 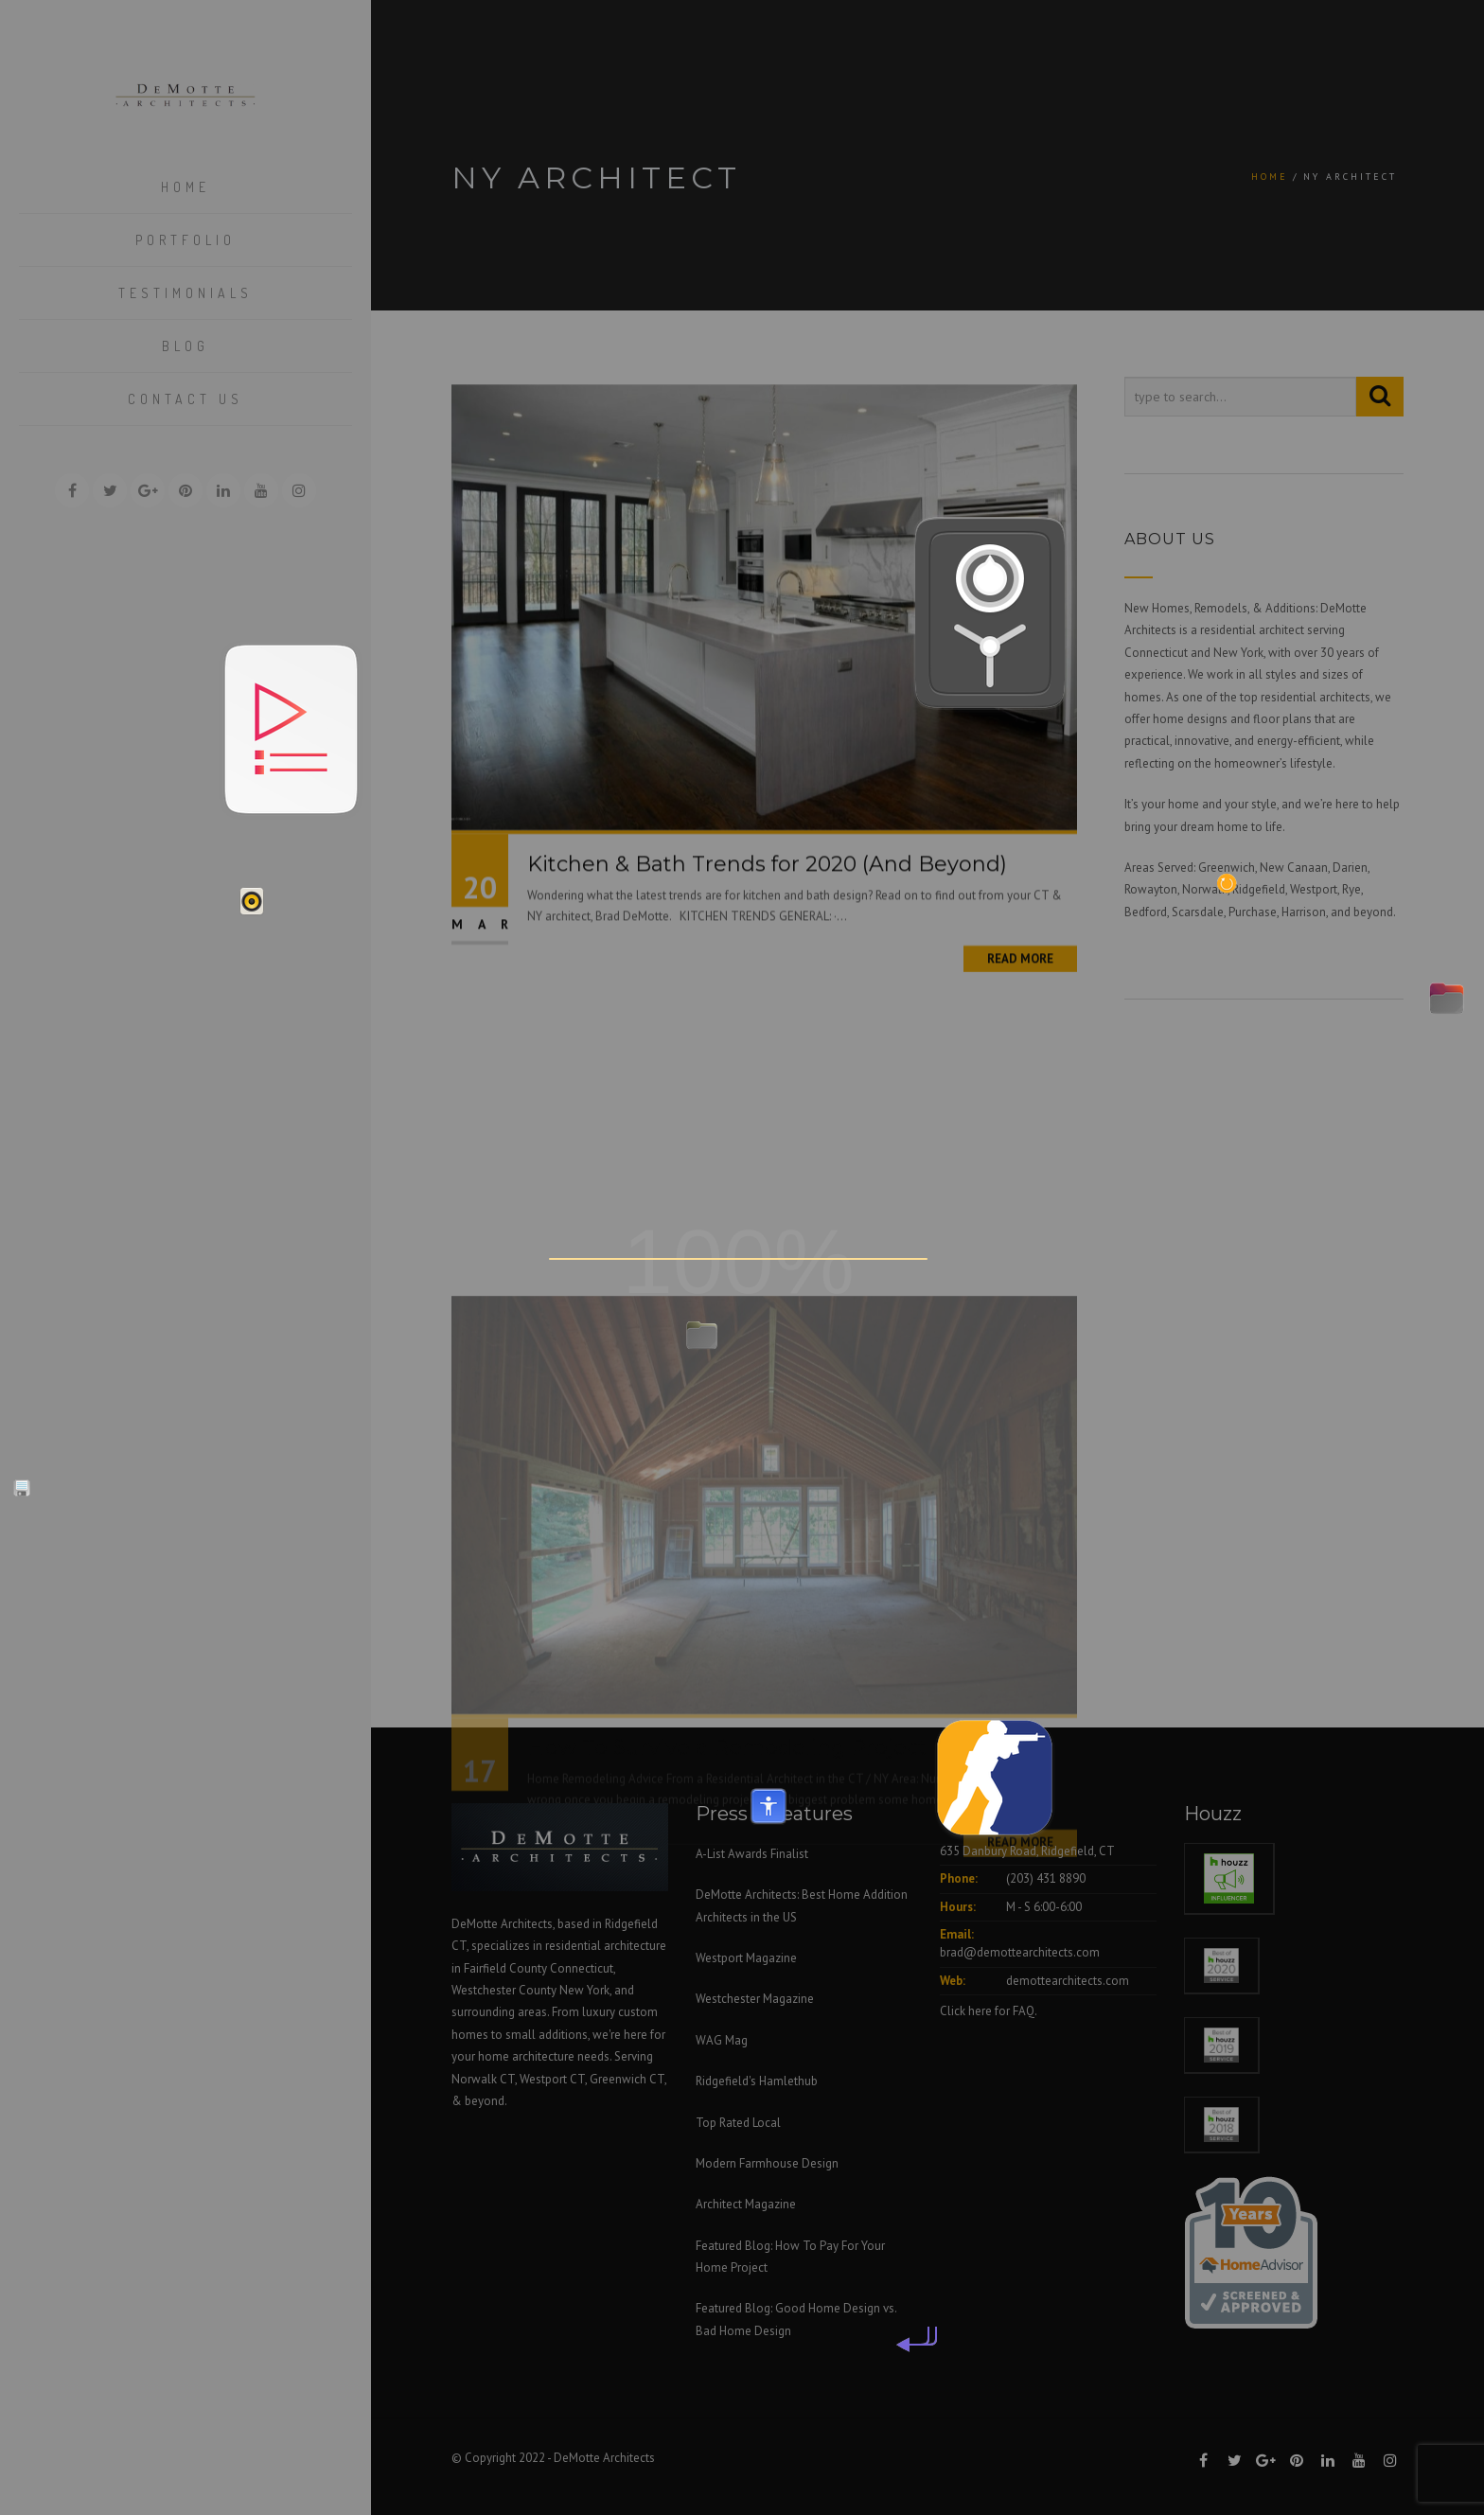 I want to click on an mp3 playlist file, so click(x=291, y=729).